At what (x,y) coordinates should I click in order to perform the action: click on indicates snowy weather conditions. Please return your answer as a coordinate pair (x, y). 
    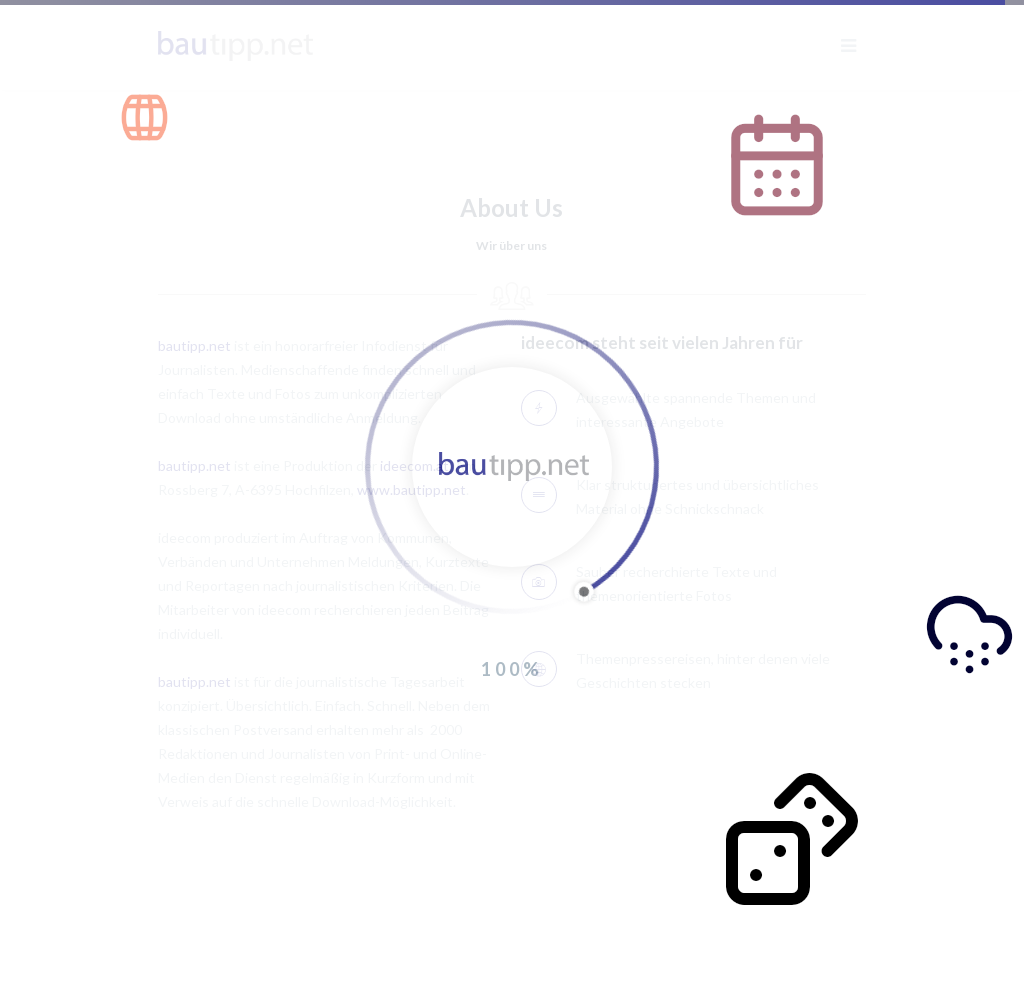
    Looking at the image, I should click on (969, 634).